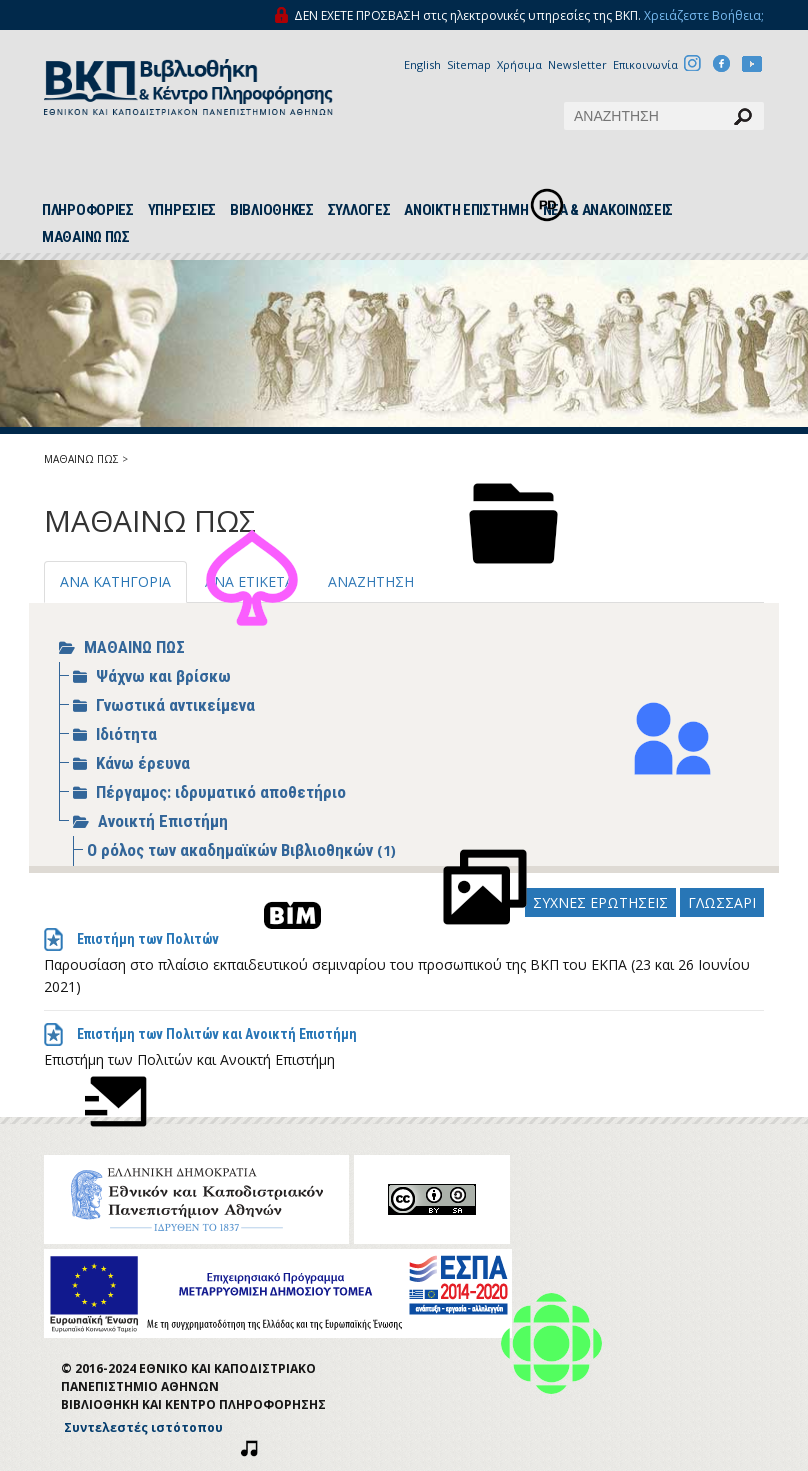 The width and height of the screenshot is (808, 1471). Describe the element at coordinates (250, 1448) in the screenshot. I see `open music player or library` at that location.